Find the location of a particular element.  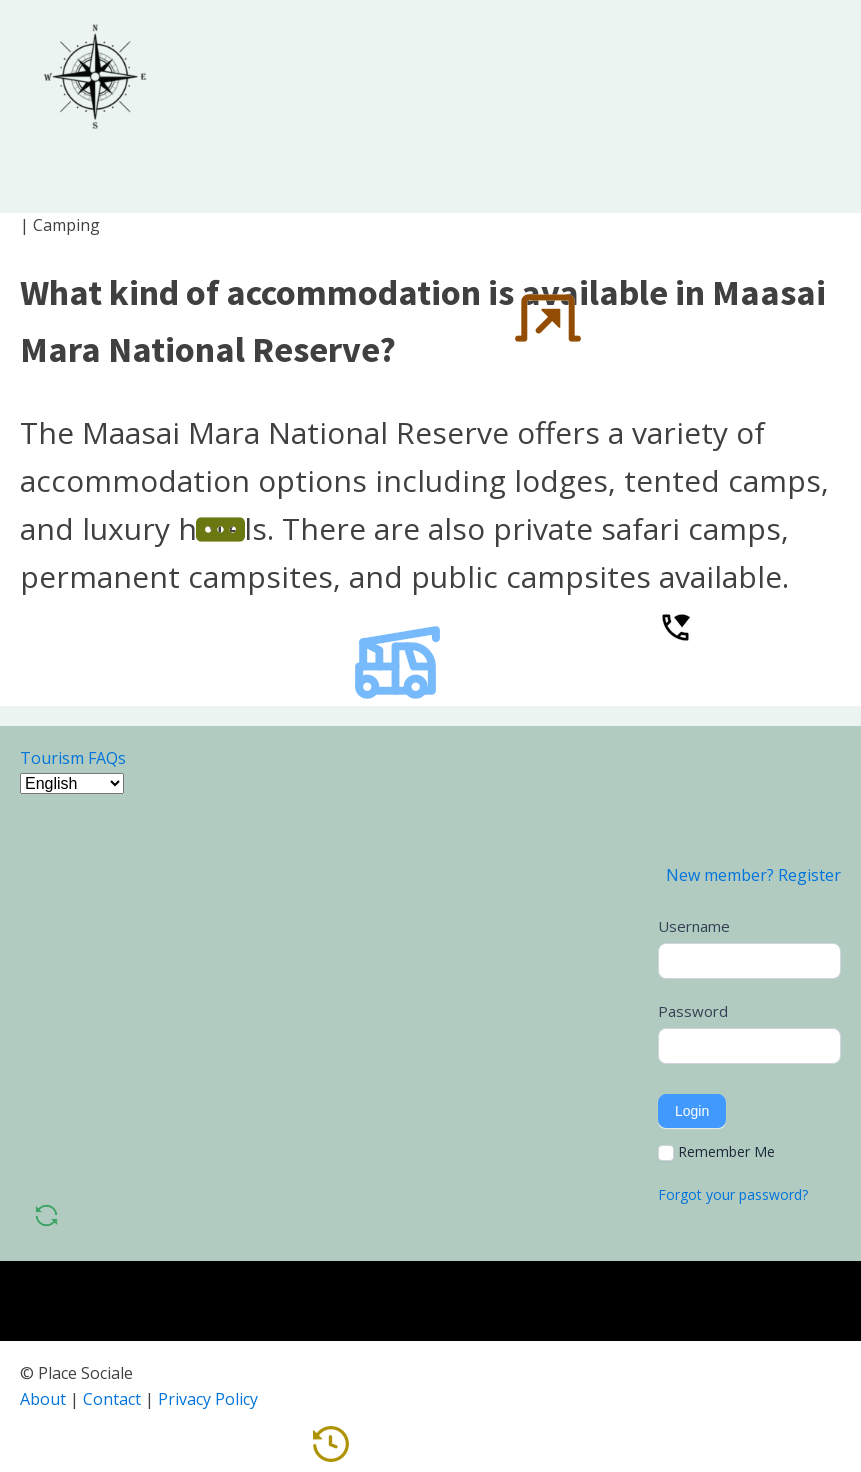

request a tow truck service is located at coordinates (395, 666).